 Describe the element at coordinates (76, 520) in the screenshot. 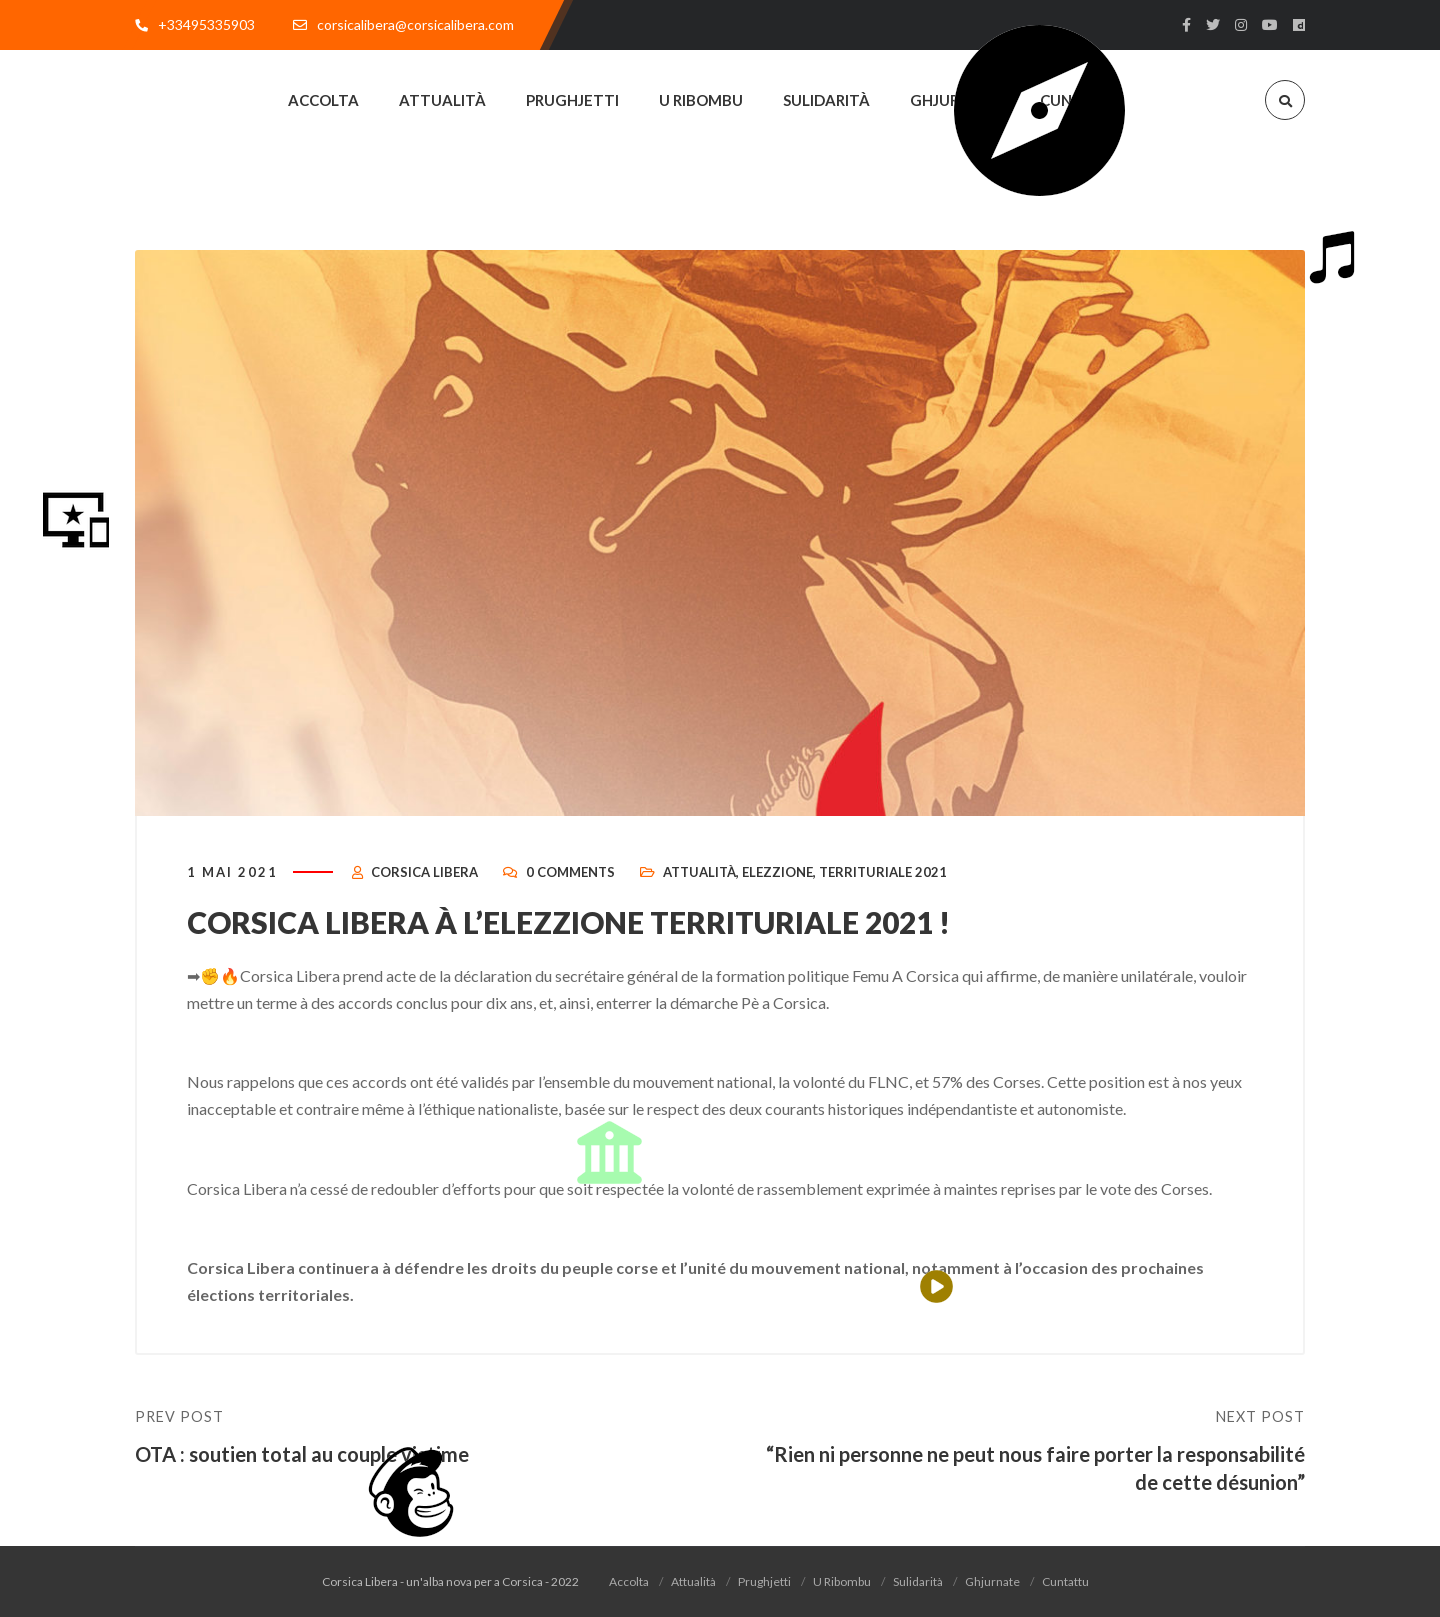

I see `view important or priority devices` at that location.